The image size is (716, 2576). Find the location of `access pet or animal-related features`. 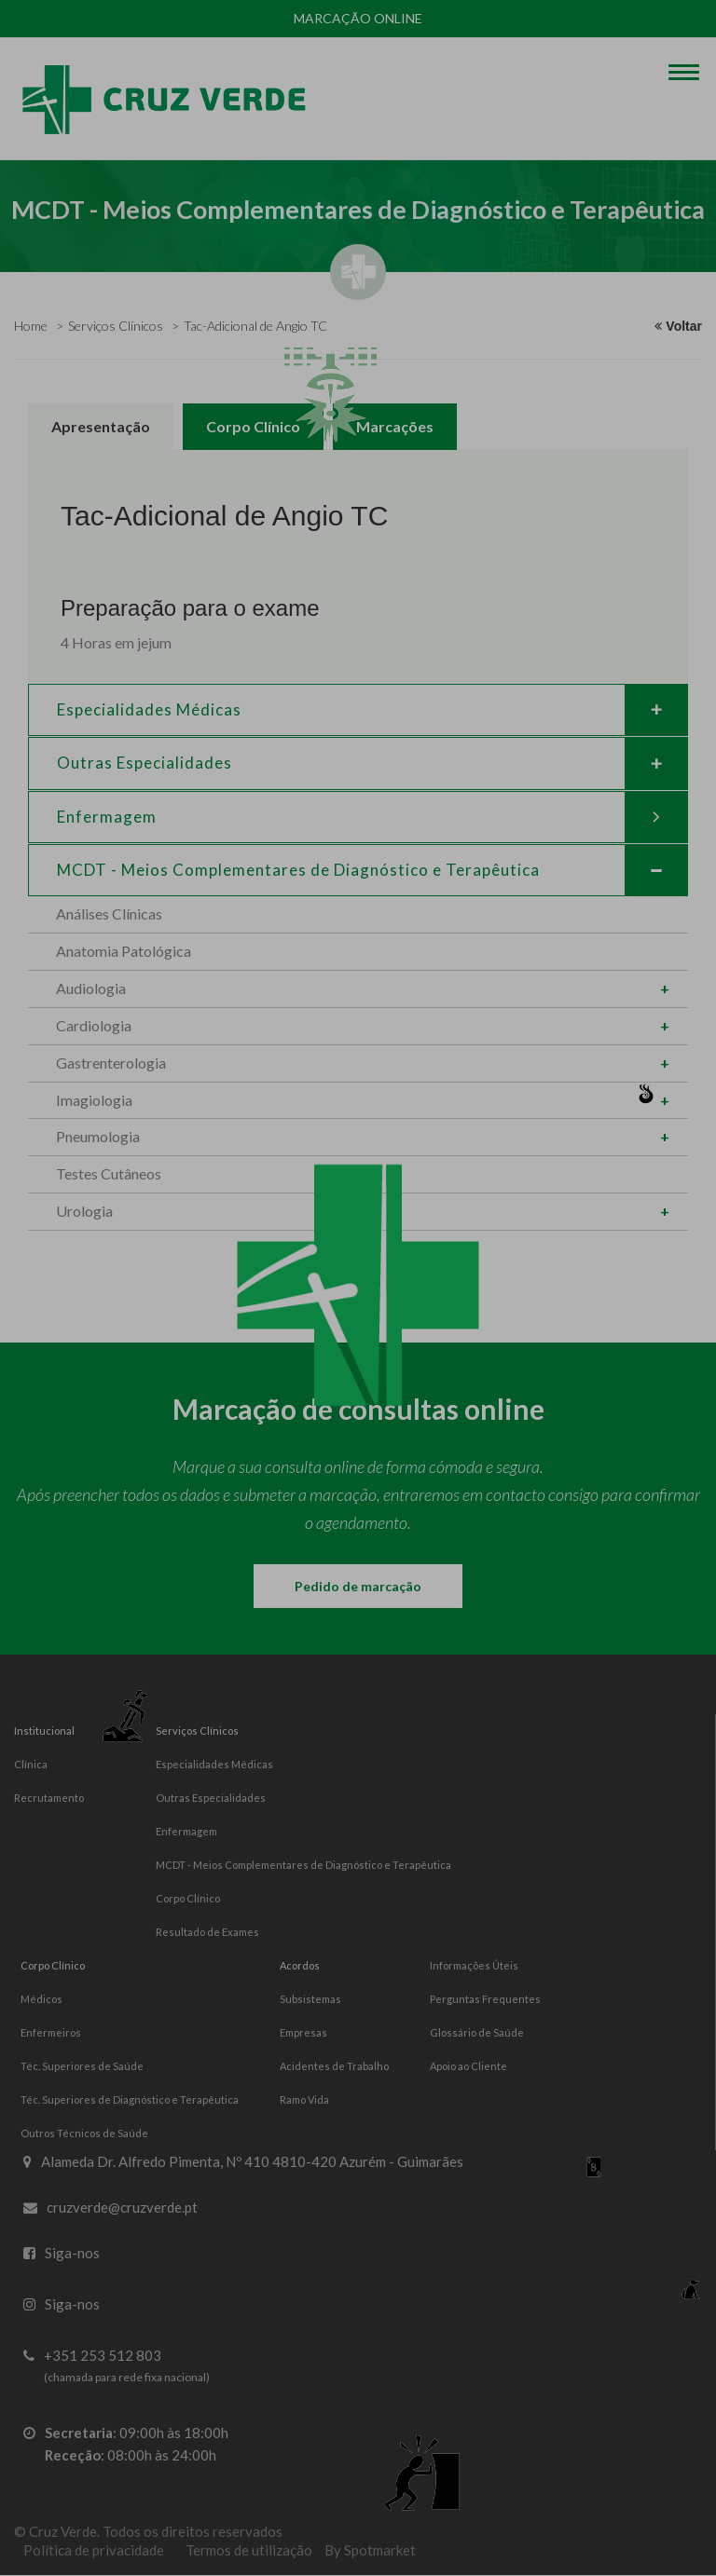

access pet or animal-related features is located at coordinates (691, 2289).